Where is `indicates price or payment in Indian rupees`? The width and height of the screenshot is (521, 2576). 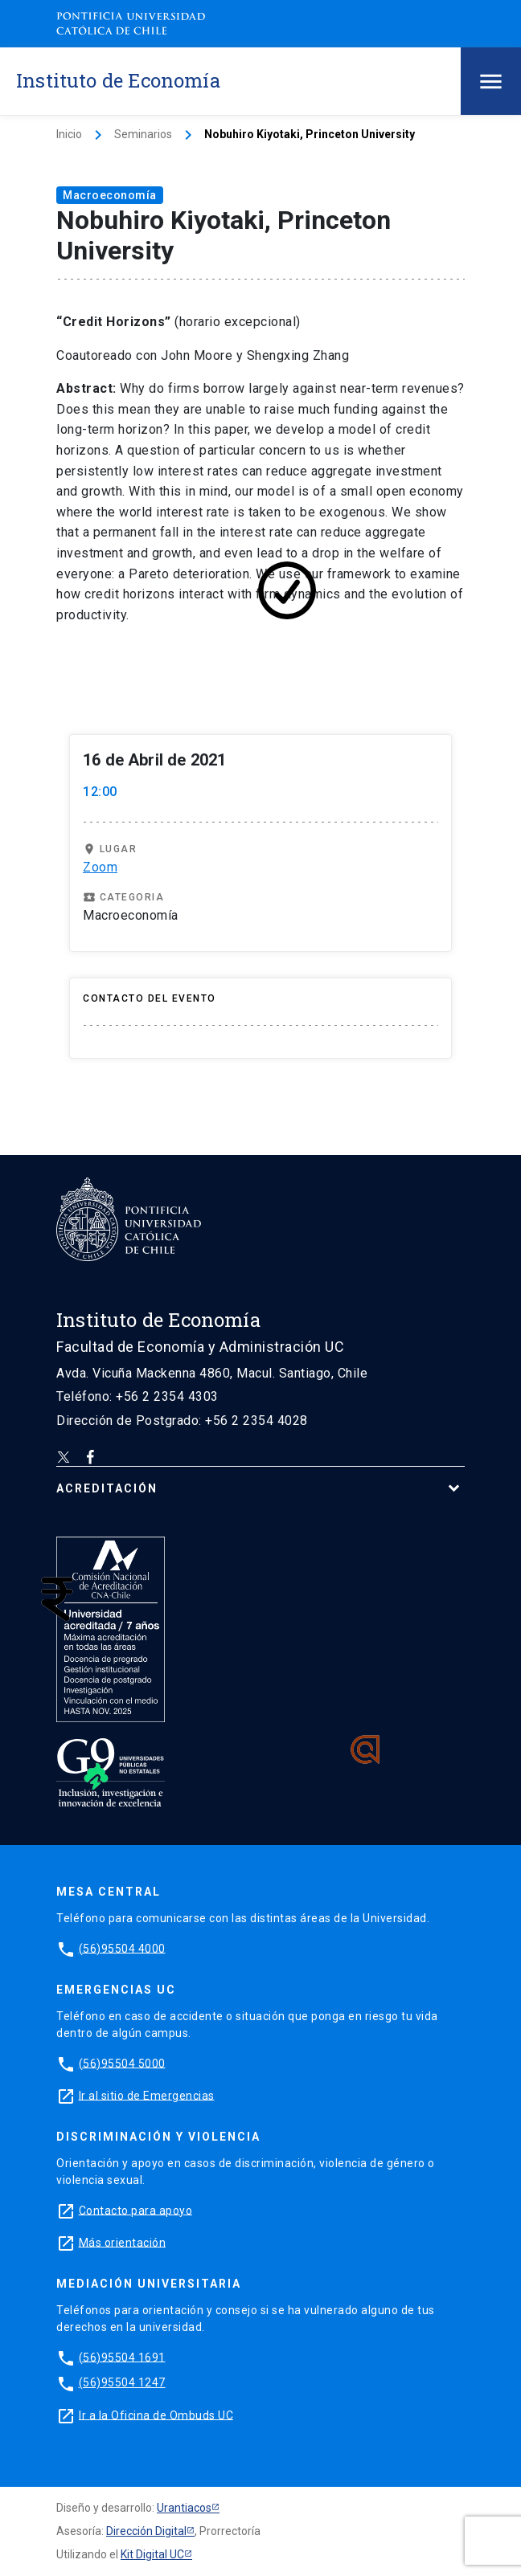 indicates price or payment in Indian rupees is located at coordinates (57, 1599).